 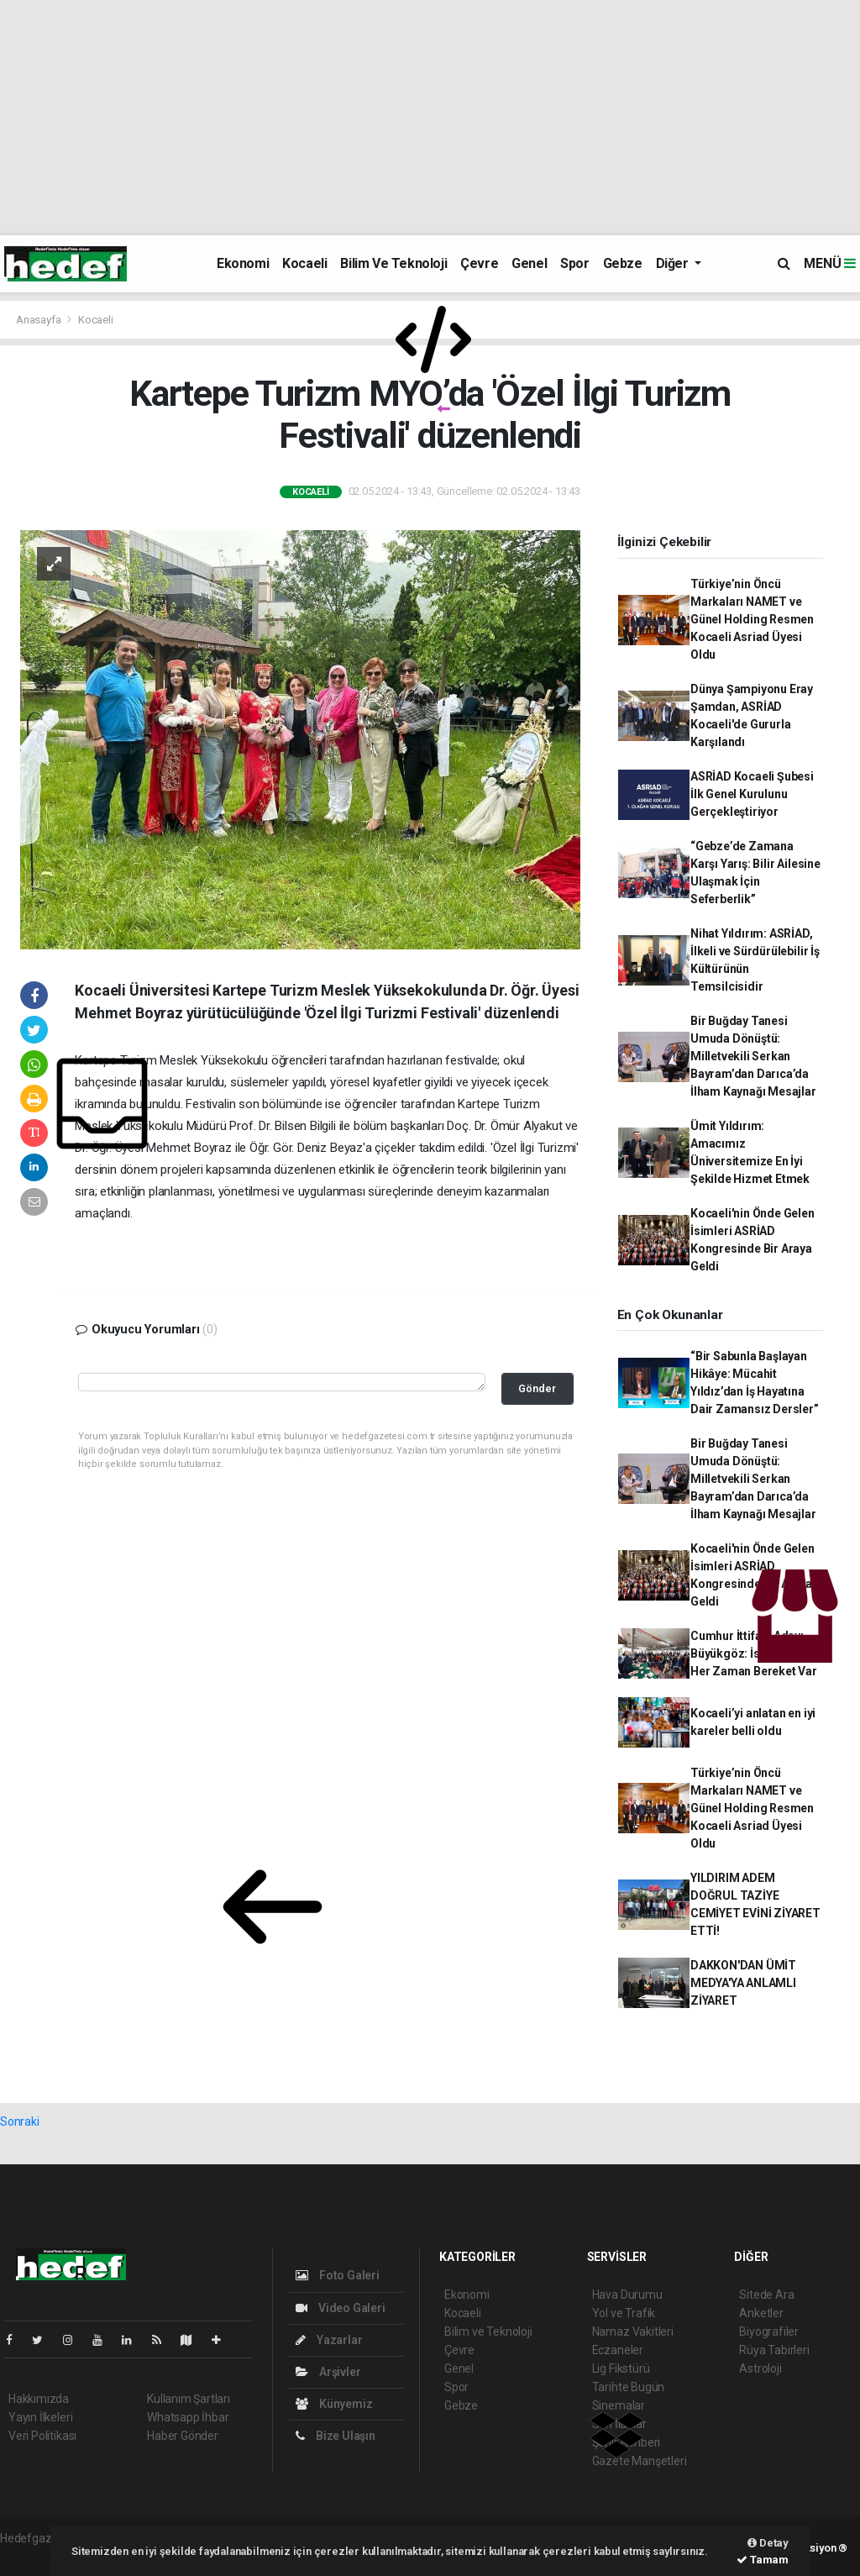 What do you see at coordinates (616, 2435) in the screenshot?
I see `open Dropbox cloud storage` at bounding box center [616, 2435].